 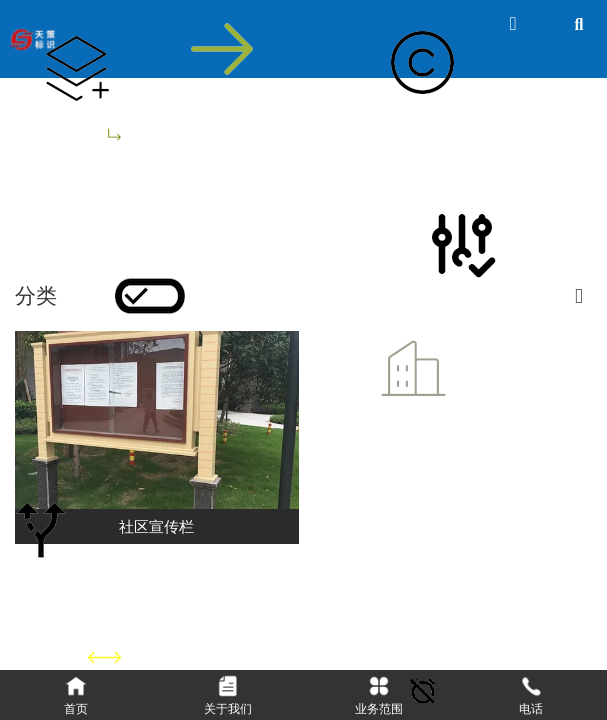 I want to click on edit or modify attribute settings, so click(x=150, y=296).